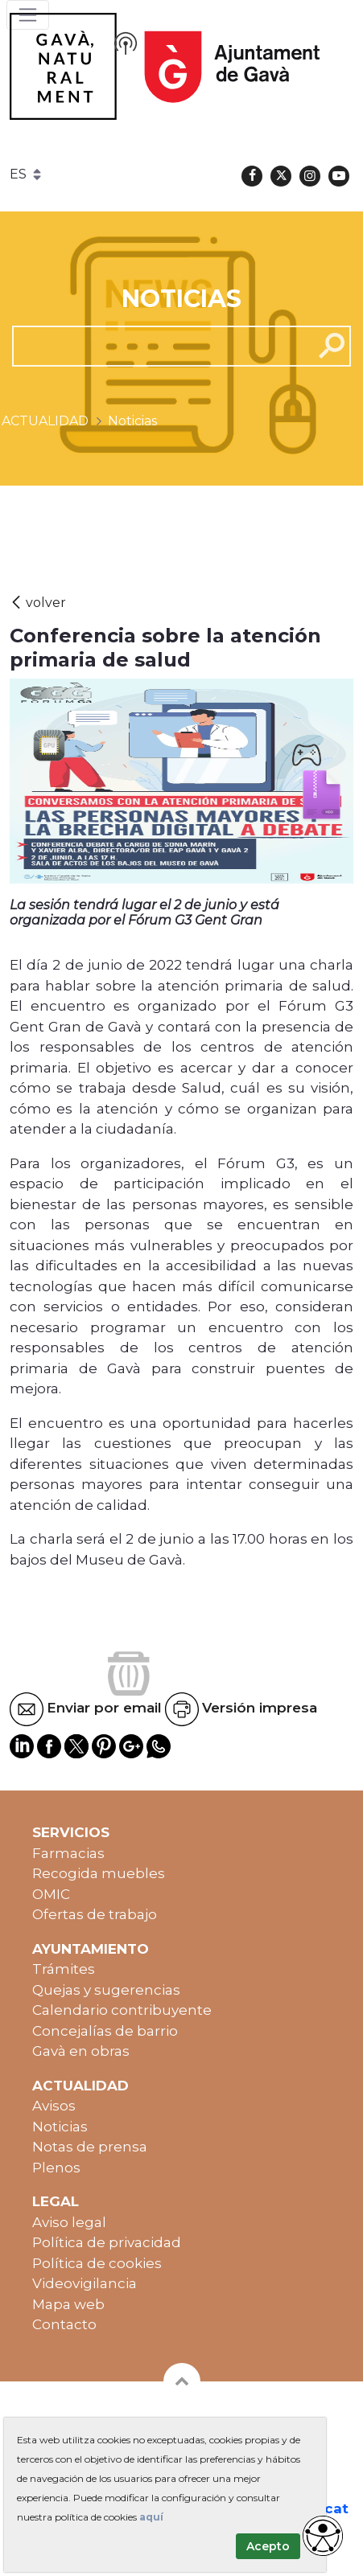 Image resolution: width=363 pixels, height=2576 pixels. Describe the element at coordinates (307, 755) in the screenshot. I see `access games and gaming applications` at that location.